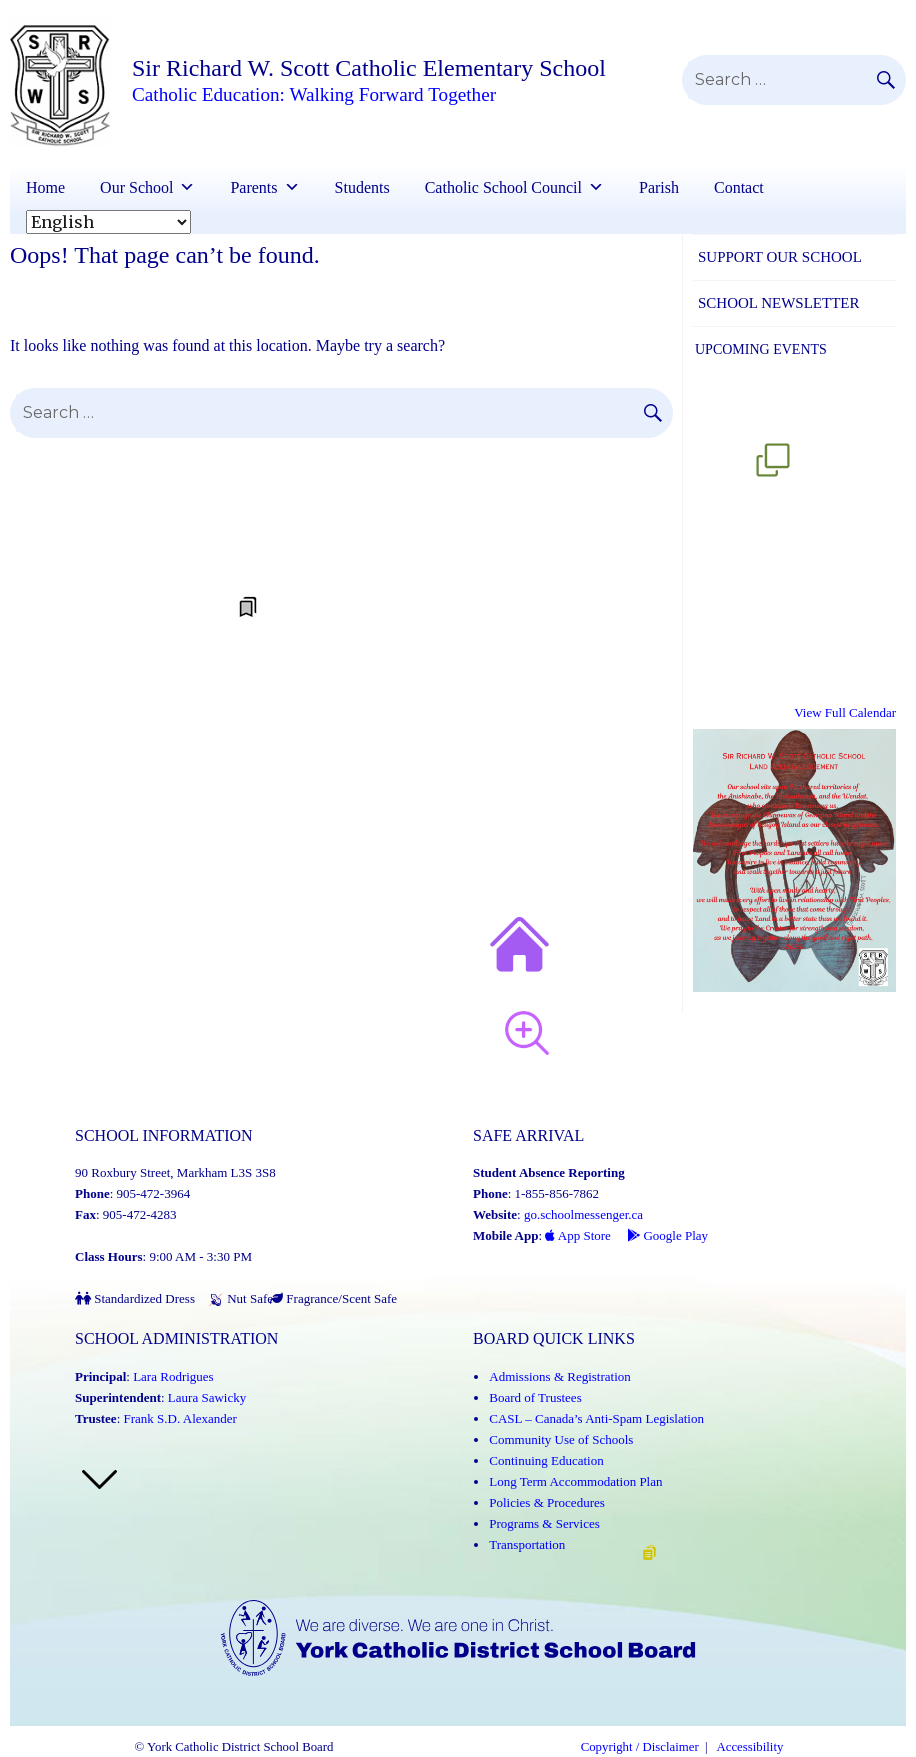 This screenshot has width=916, height=1757. I want to click on navigate to the home screen, so click(519, 944).